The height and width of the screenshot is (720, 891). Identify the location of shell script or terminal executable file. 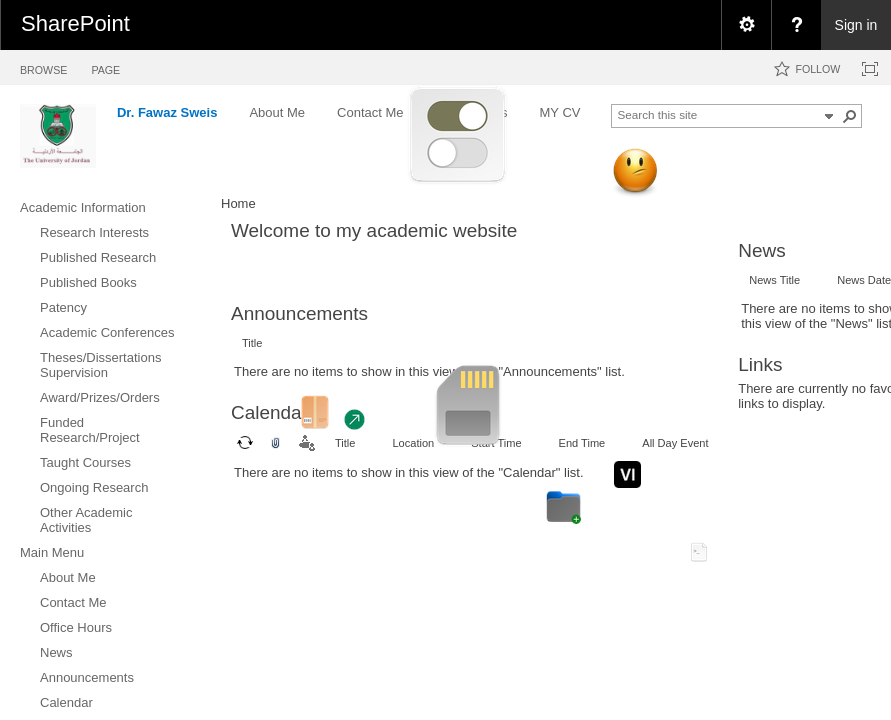
(699, 552).